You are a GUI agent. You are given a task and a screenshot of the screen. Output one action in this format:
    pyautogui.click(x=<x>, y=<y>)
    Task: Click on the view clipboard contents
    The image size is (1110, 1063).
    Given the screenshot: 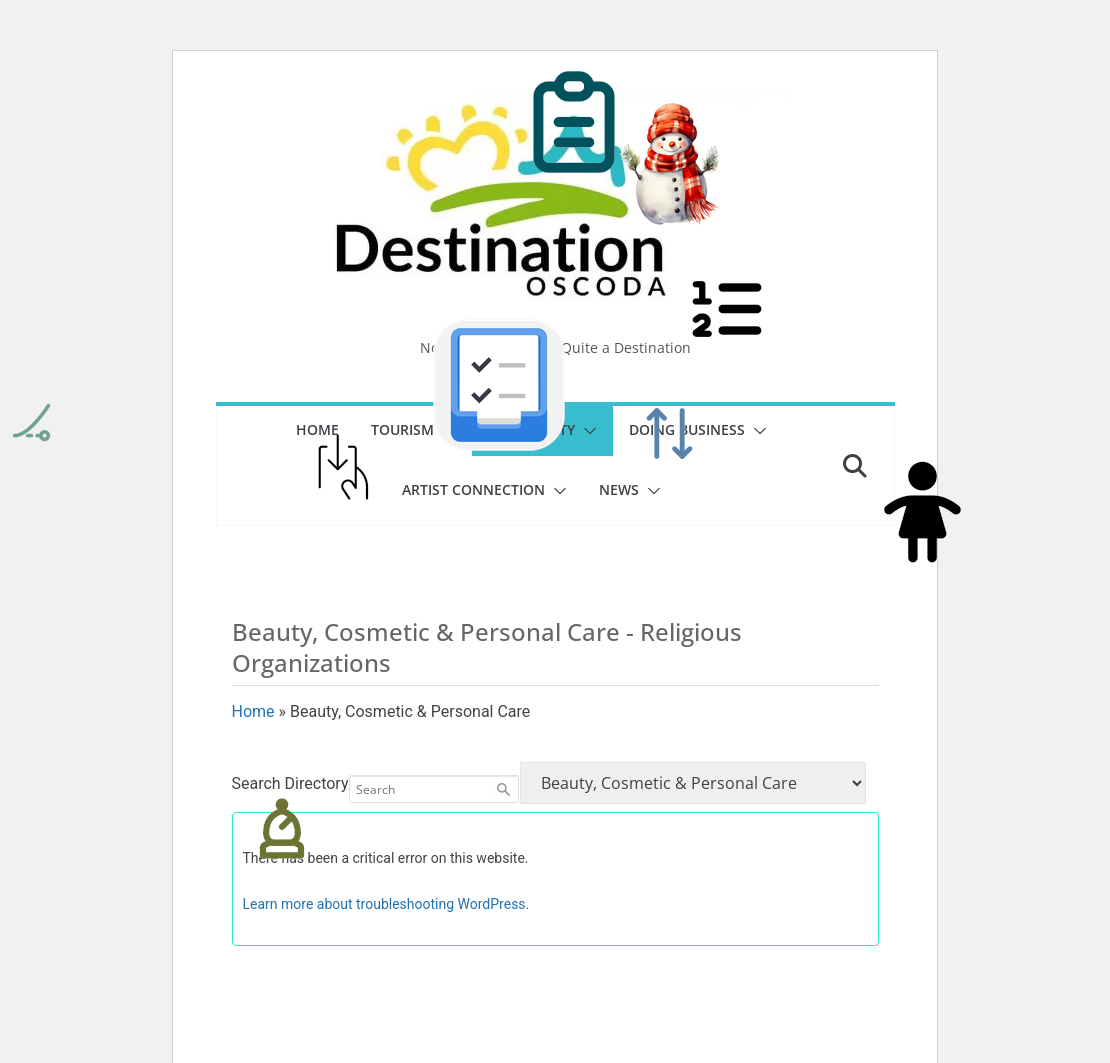 What is the action you would take?
    pyautogui.click(x=574, y=122)
    